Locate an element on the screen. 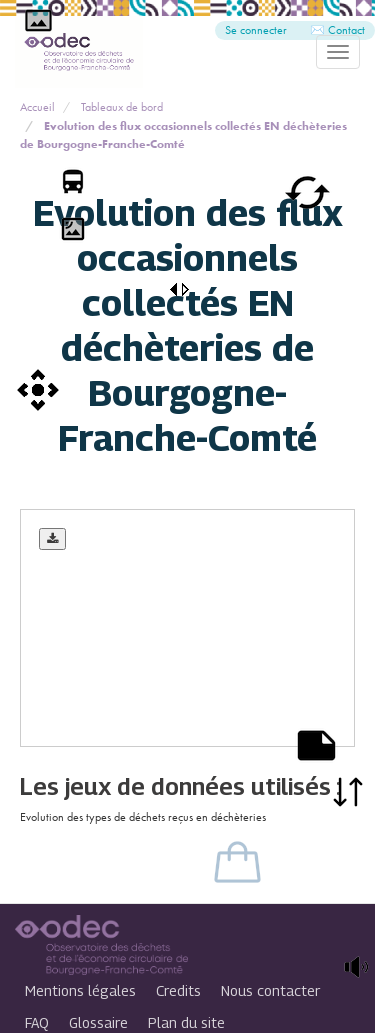  volume is set to high is located at coordinates (356, 967).